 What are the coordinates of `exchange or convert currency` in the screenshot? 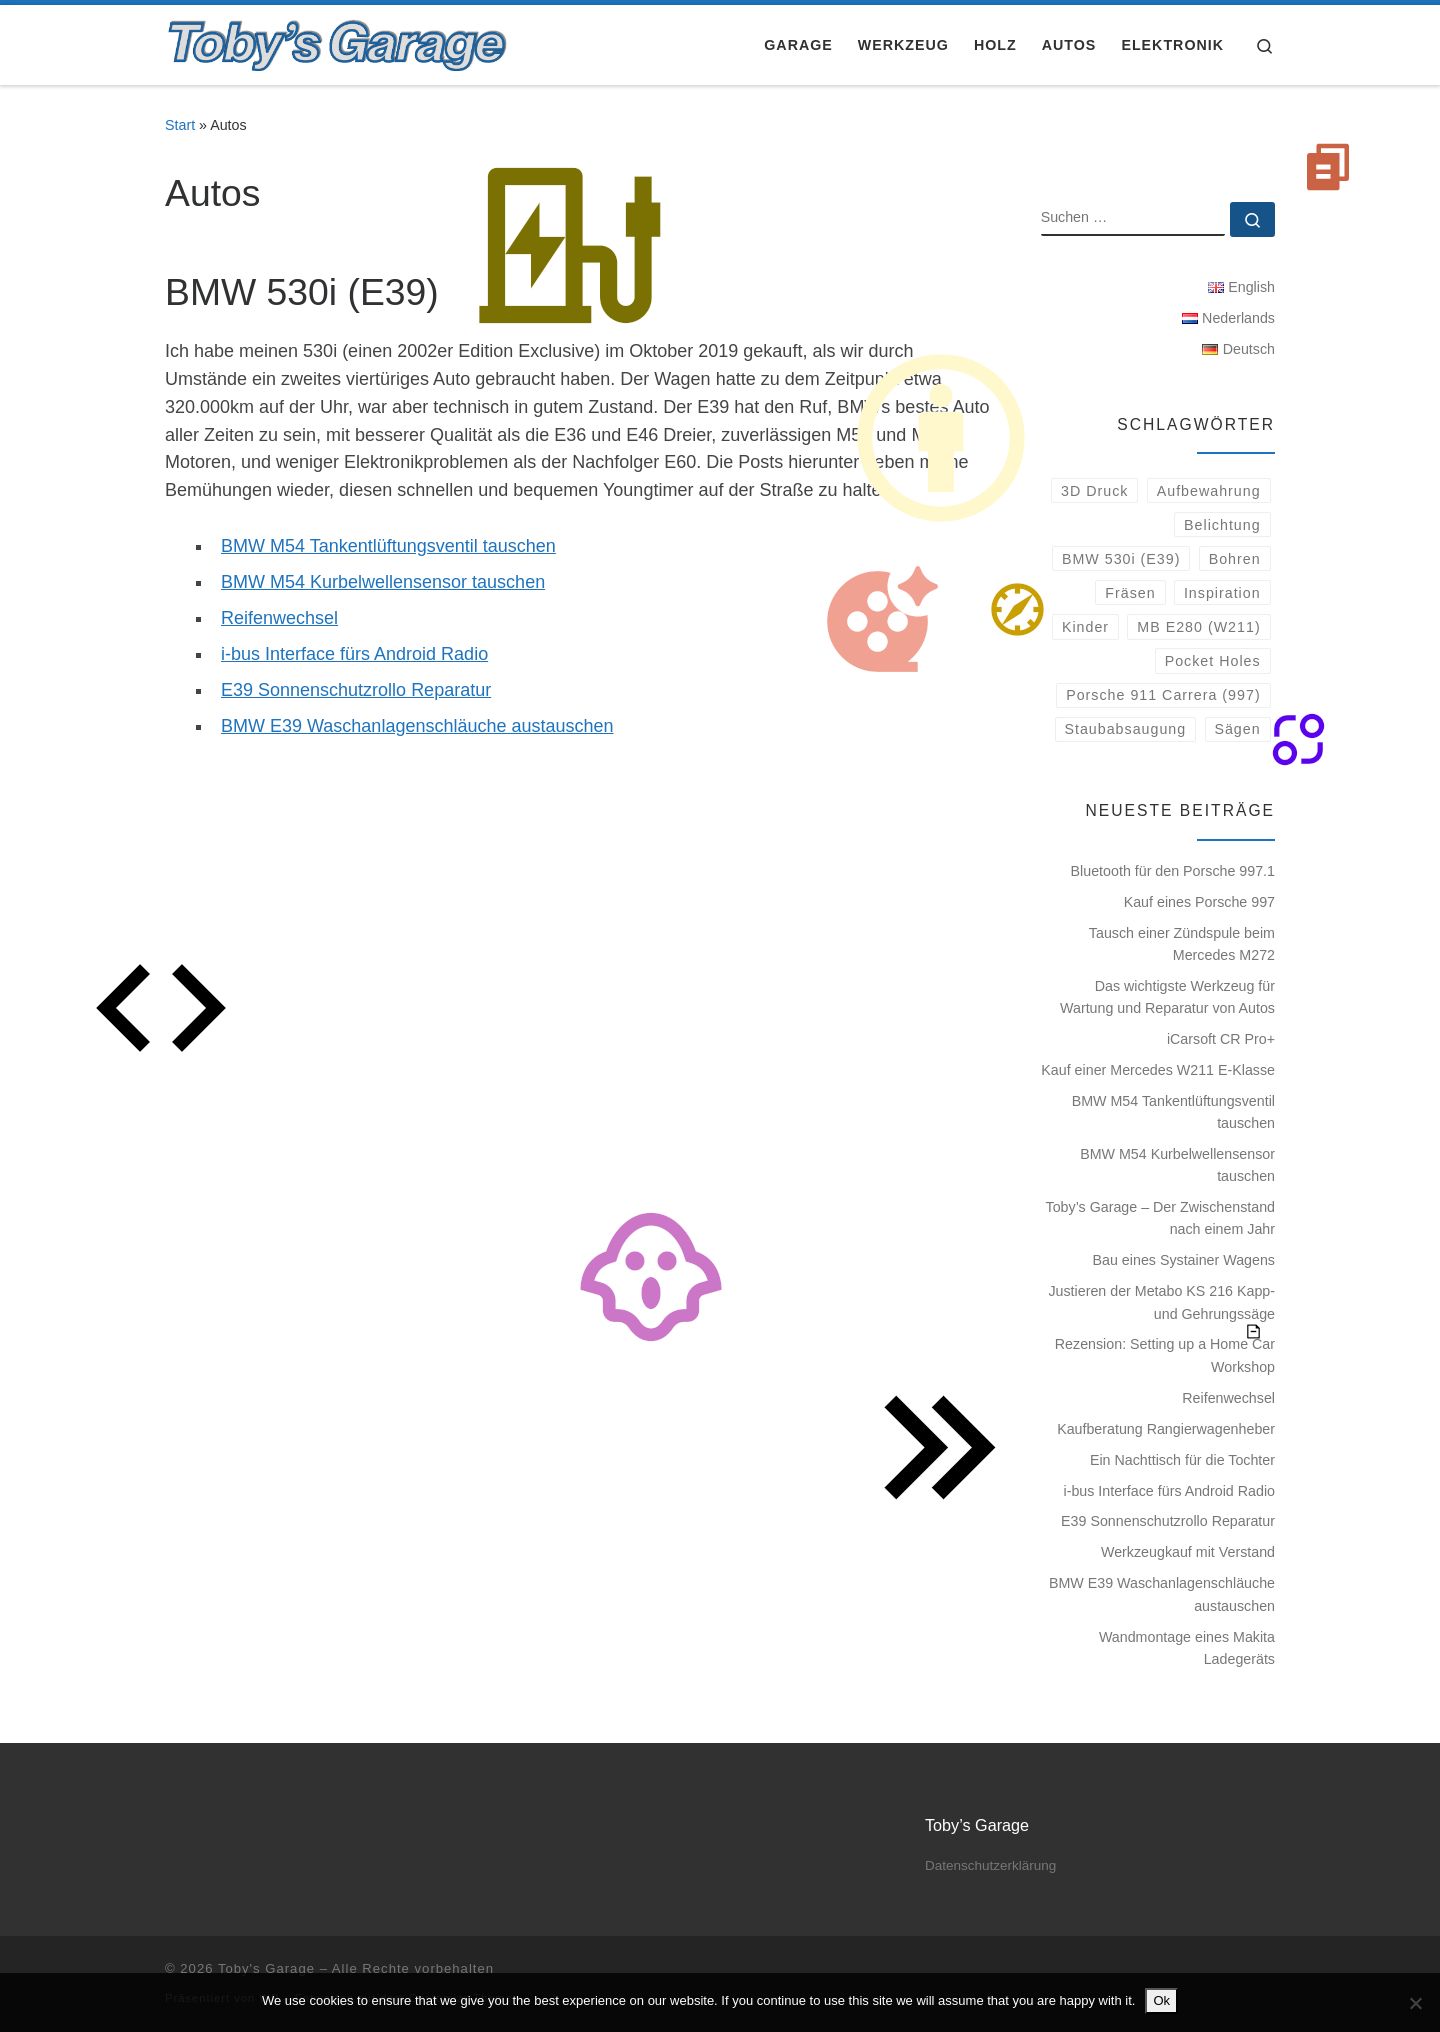 It's located at (1298, 739).